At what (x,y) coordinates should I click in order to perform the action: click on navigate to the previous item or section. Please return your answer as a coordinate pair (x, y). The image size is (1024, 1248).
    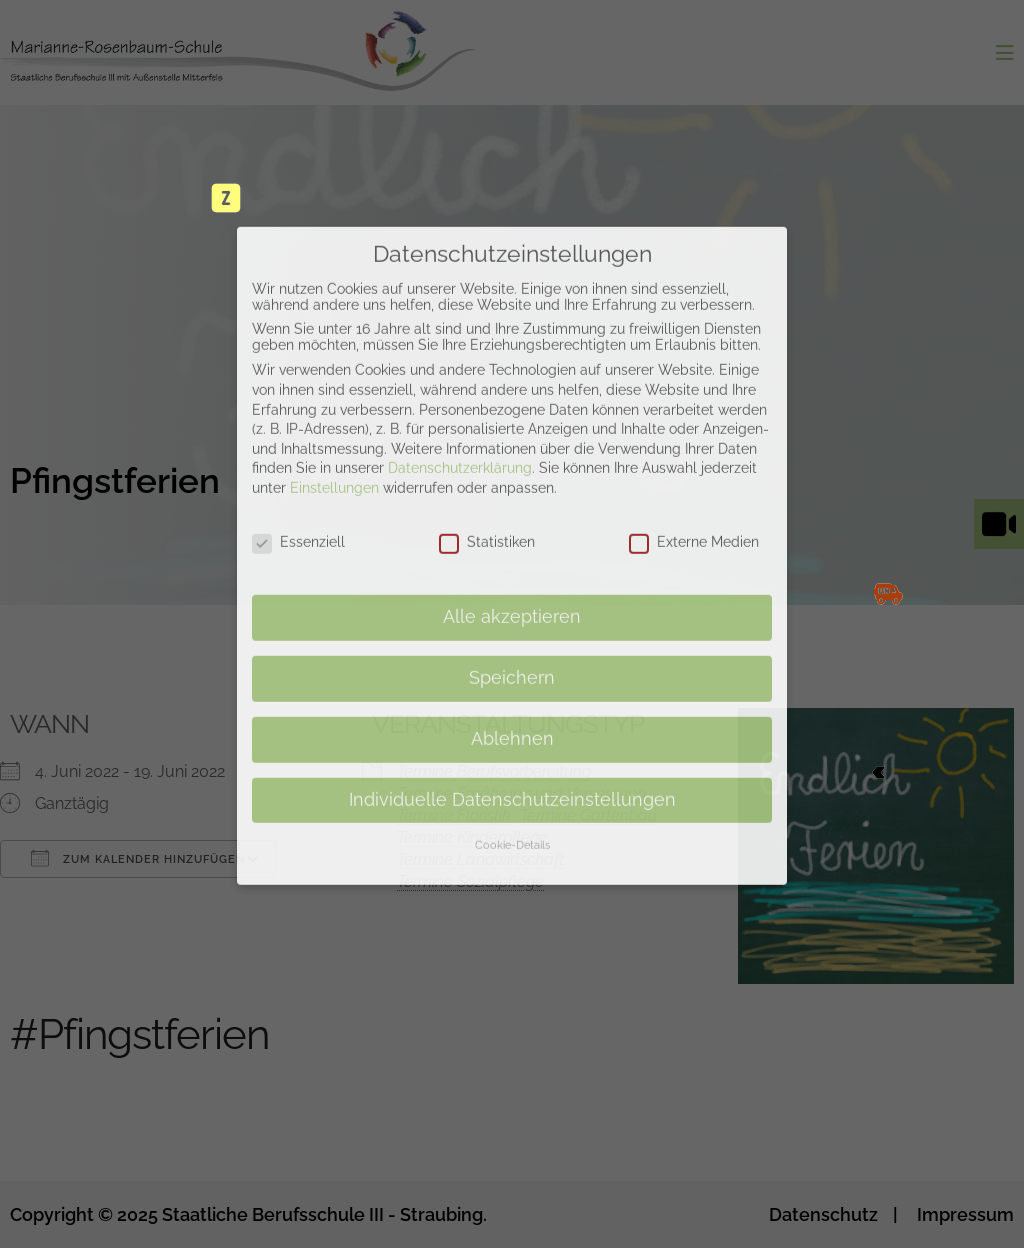
    Looking at the image, I should click on (878, 772).